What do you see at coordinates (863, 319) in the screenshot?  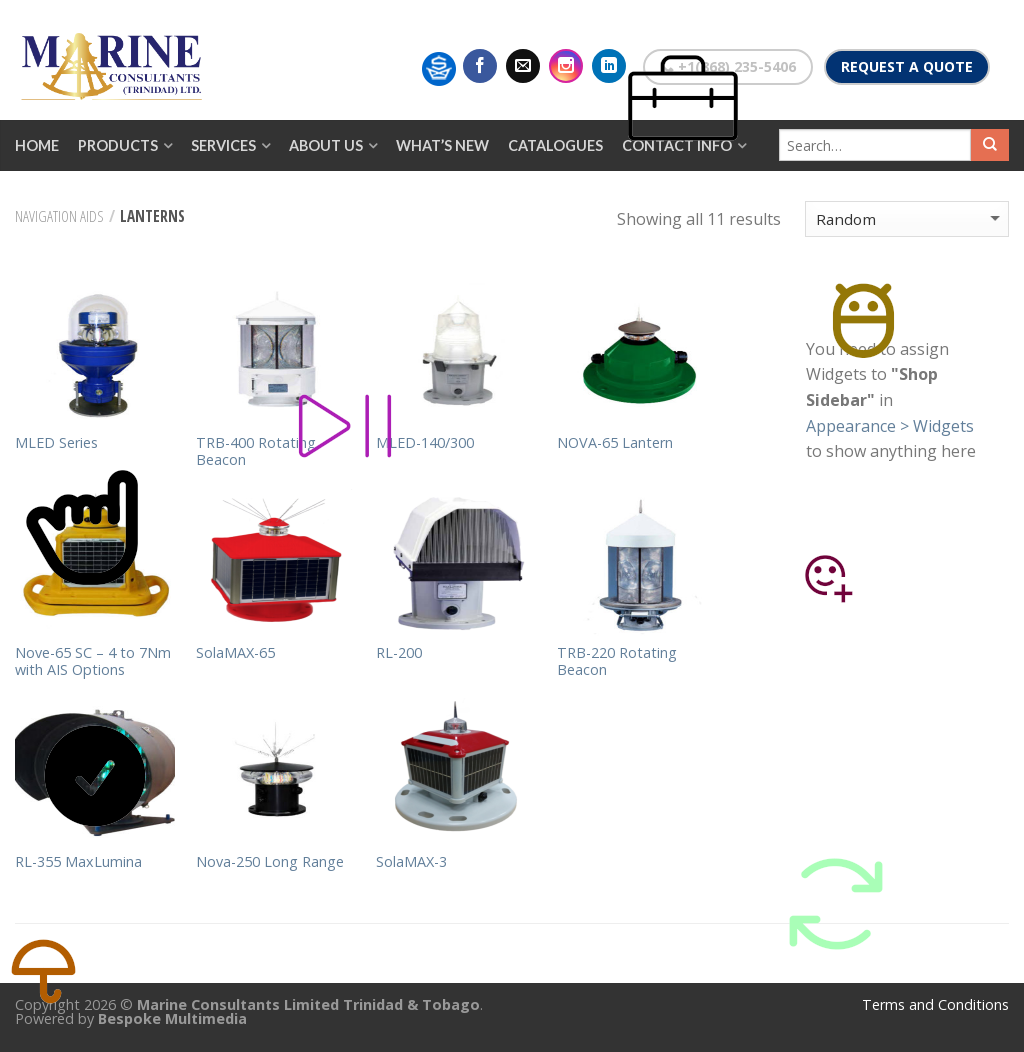 I see `android device or system settings` at bounding box center [863, 319].